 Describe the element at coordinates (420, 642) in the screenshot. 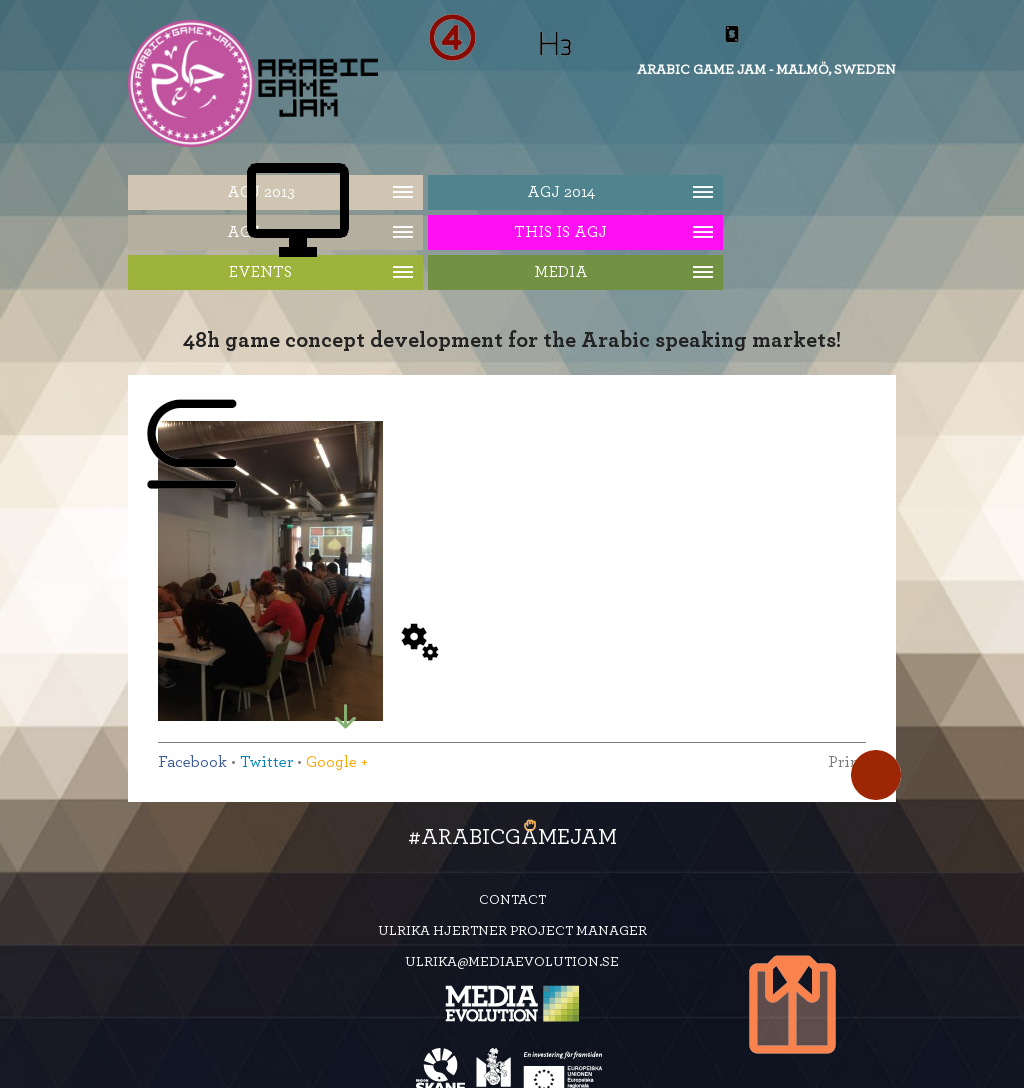

I see `access miscellaneous settings or services` at that location.